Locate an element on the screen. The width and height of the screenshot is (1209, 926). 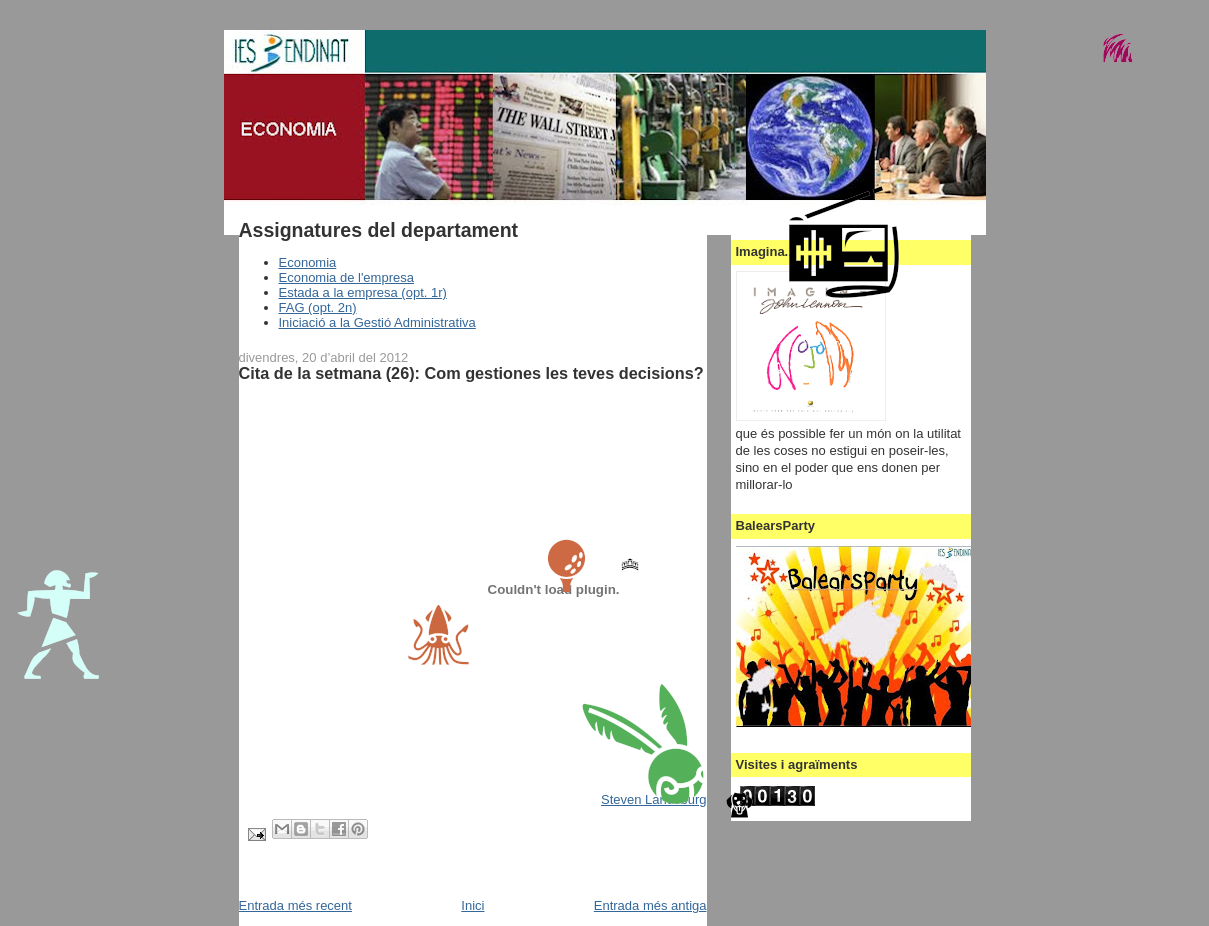
select egyptian or ancient egypt theme is located at coordinates (58, 624).